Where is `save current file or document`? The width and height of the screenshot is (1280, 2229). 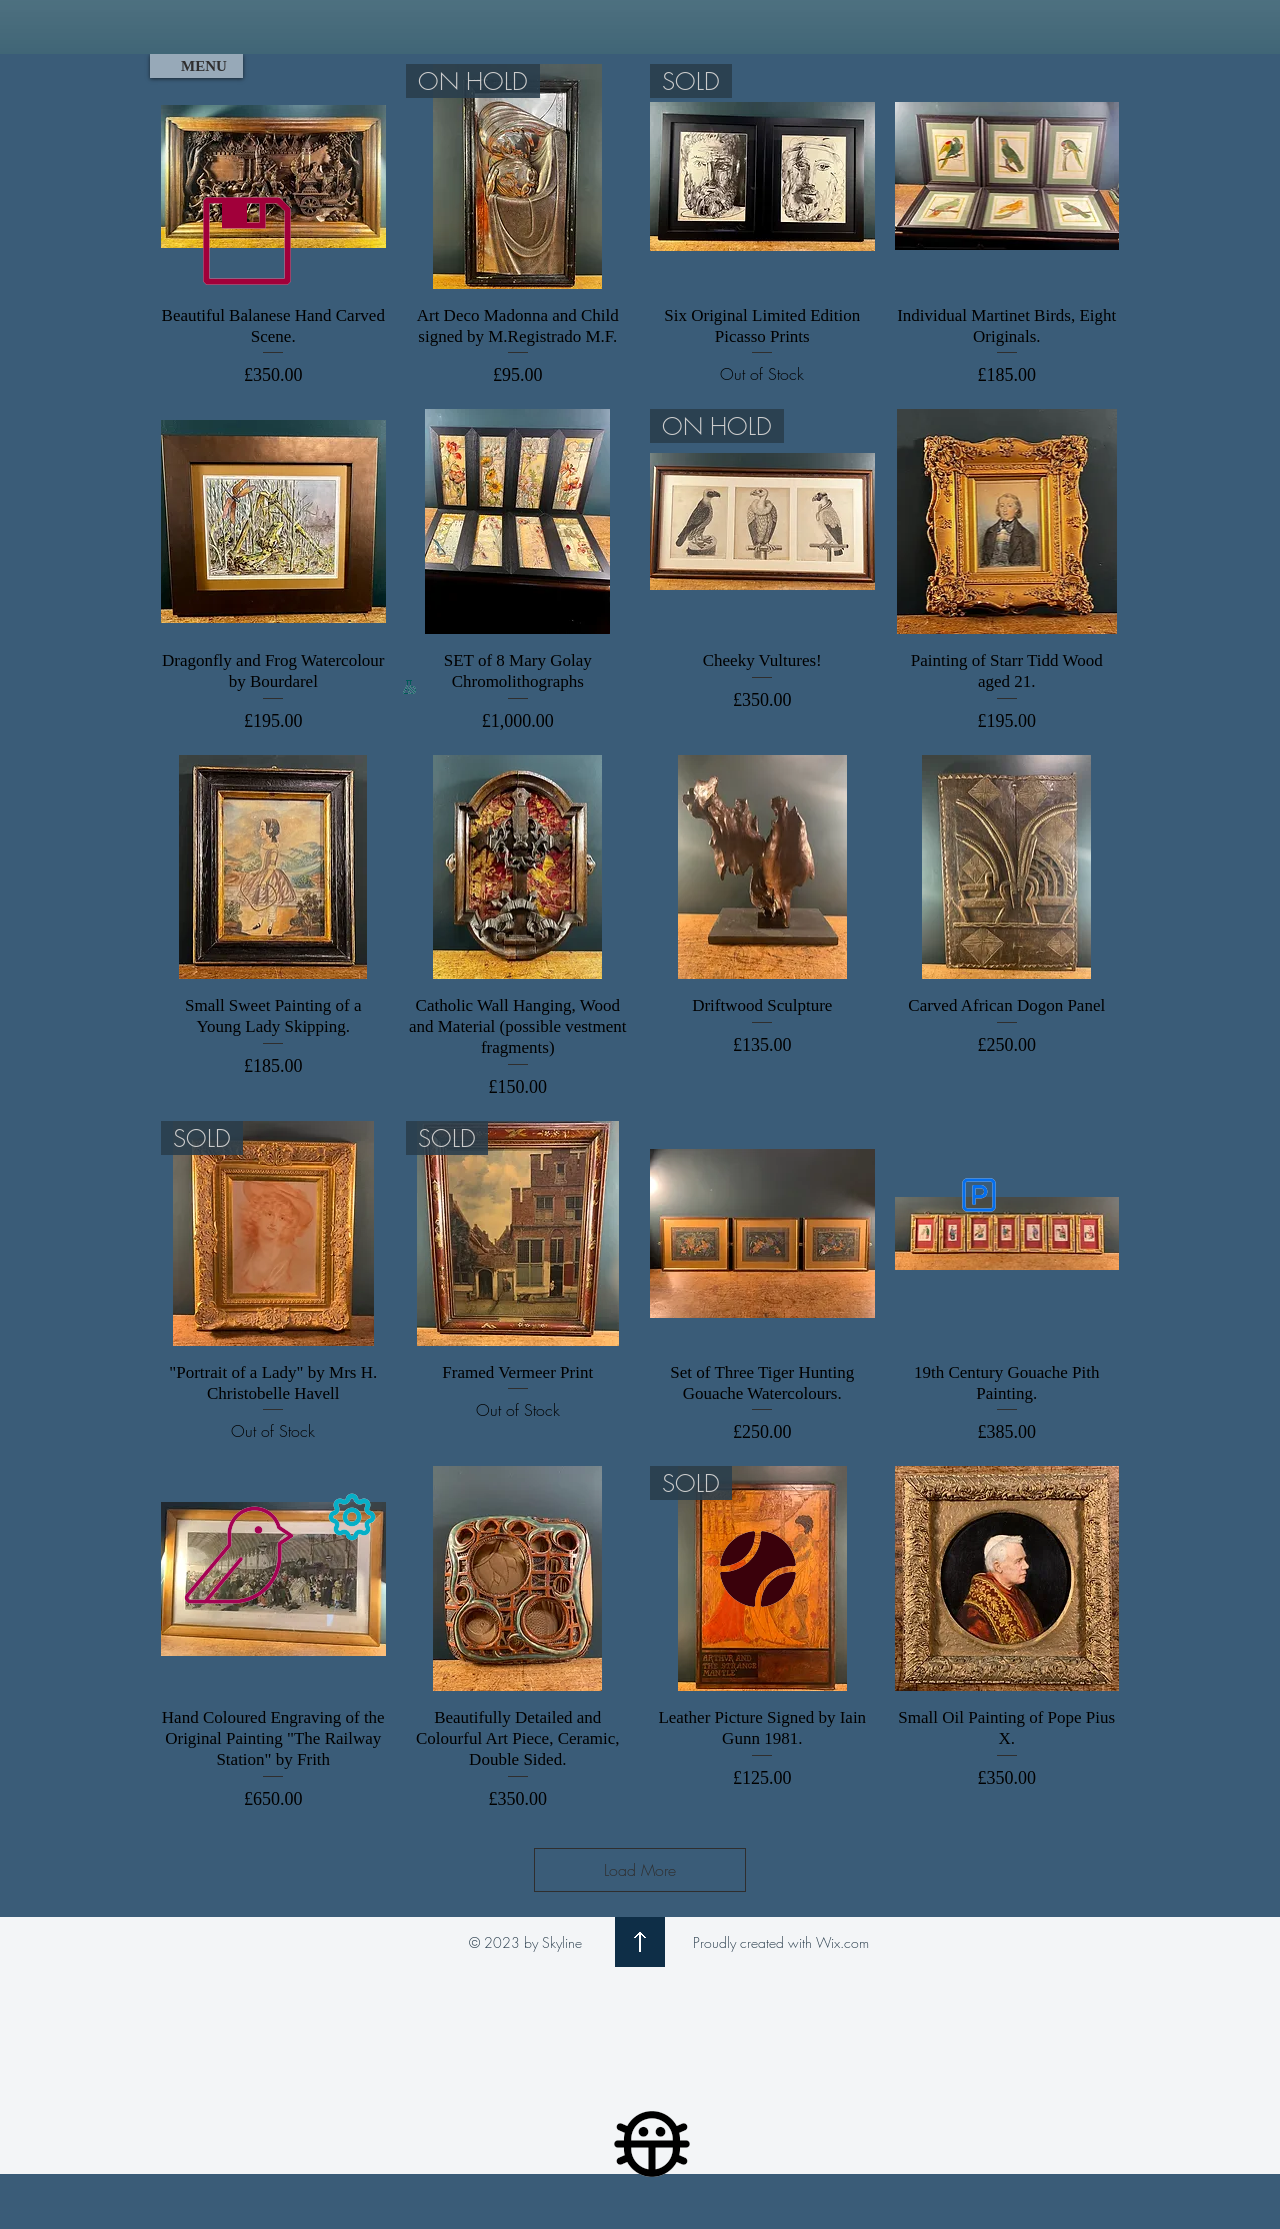
save current file or document is located at coordinates (247, 241).